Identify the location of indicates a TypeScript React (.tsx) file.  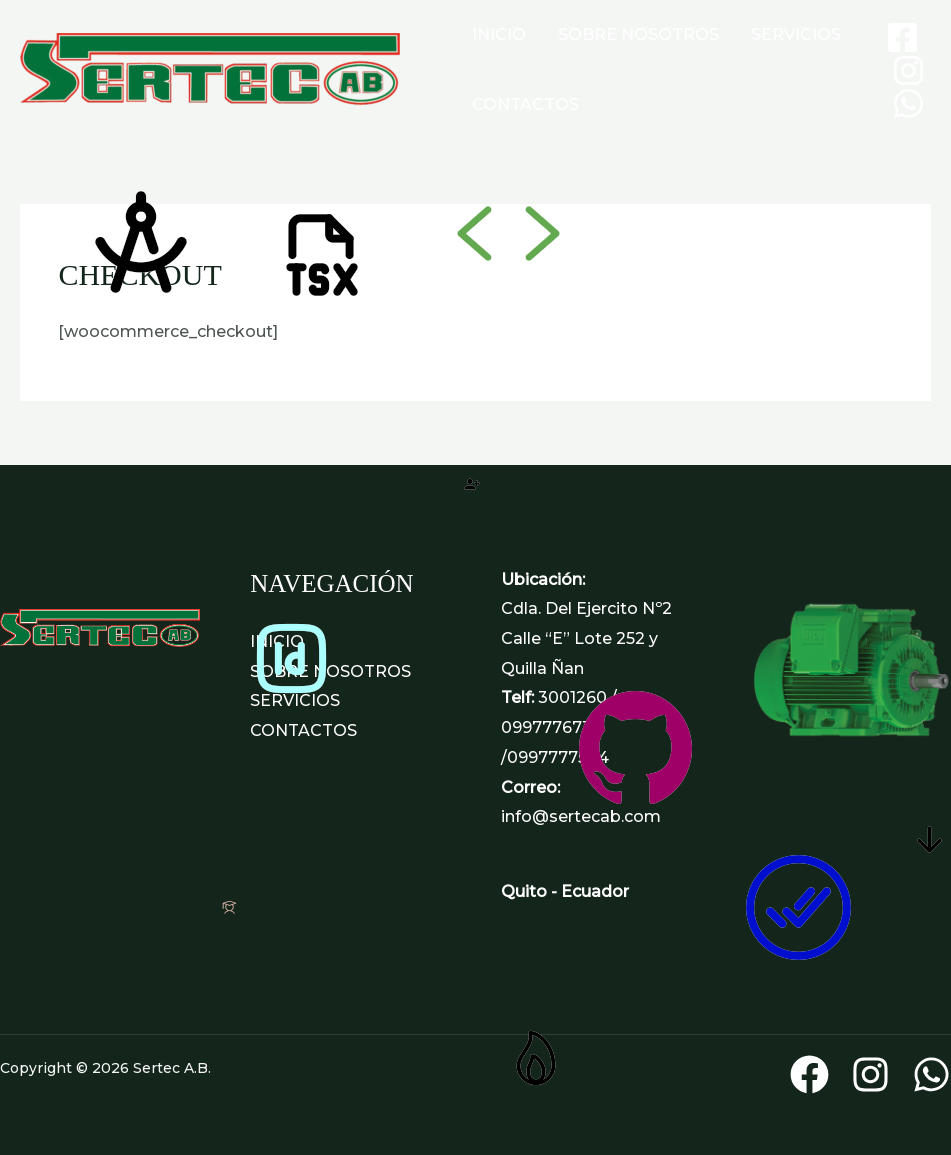
(321, 255).